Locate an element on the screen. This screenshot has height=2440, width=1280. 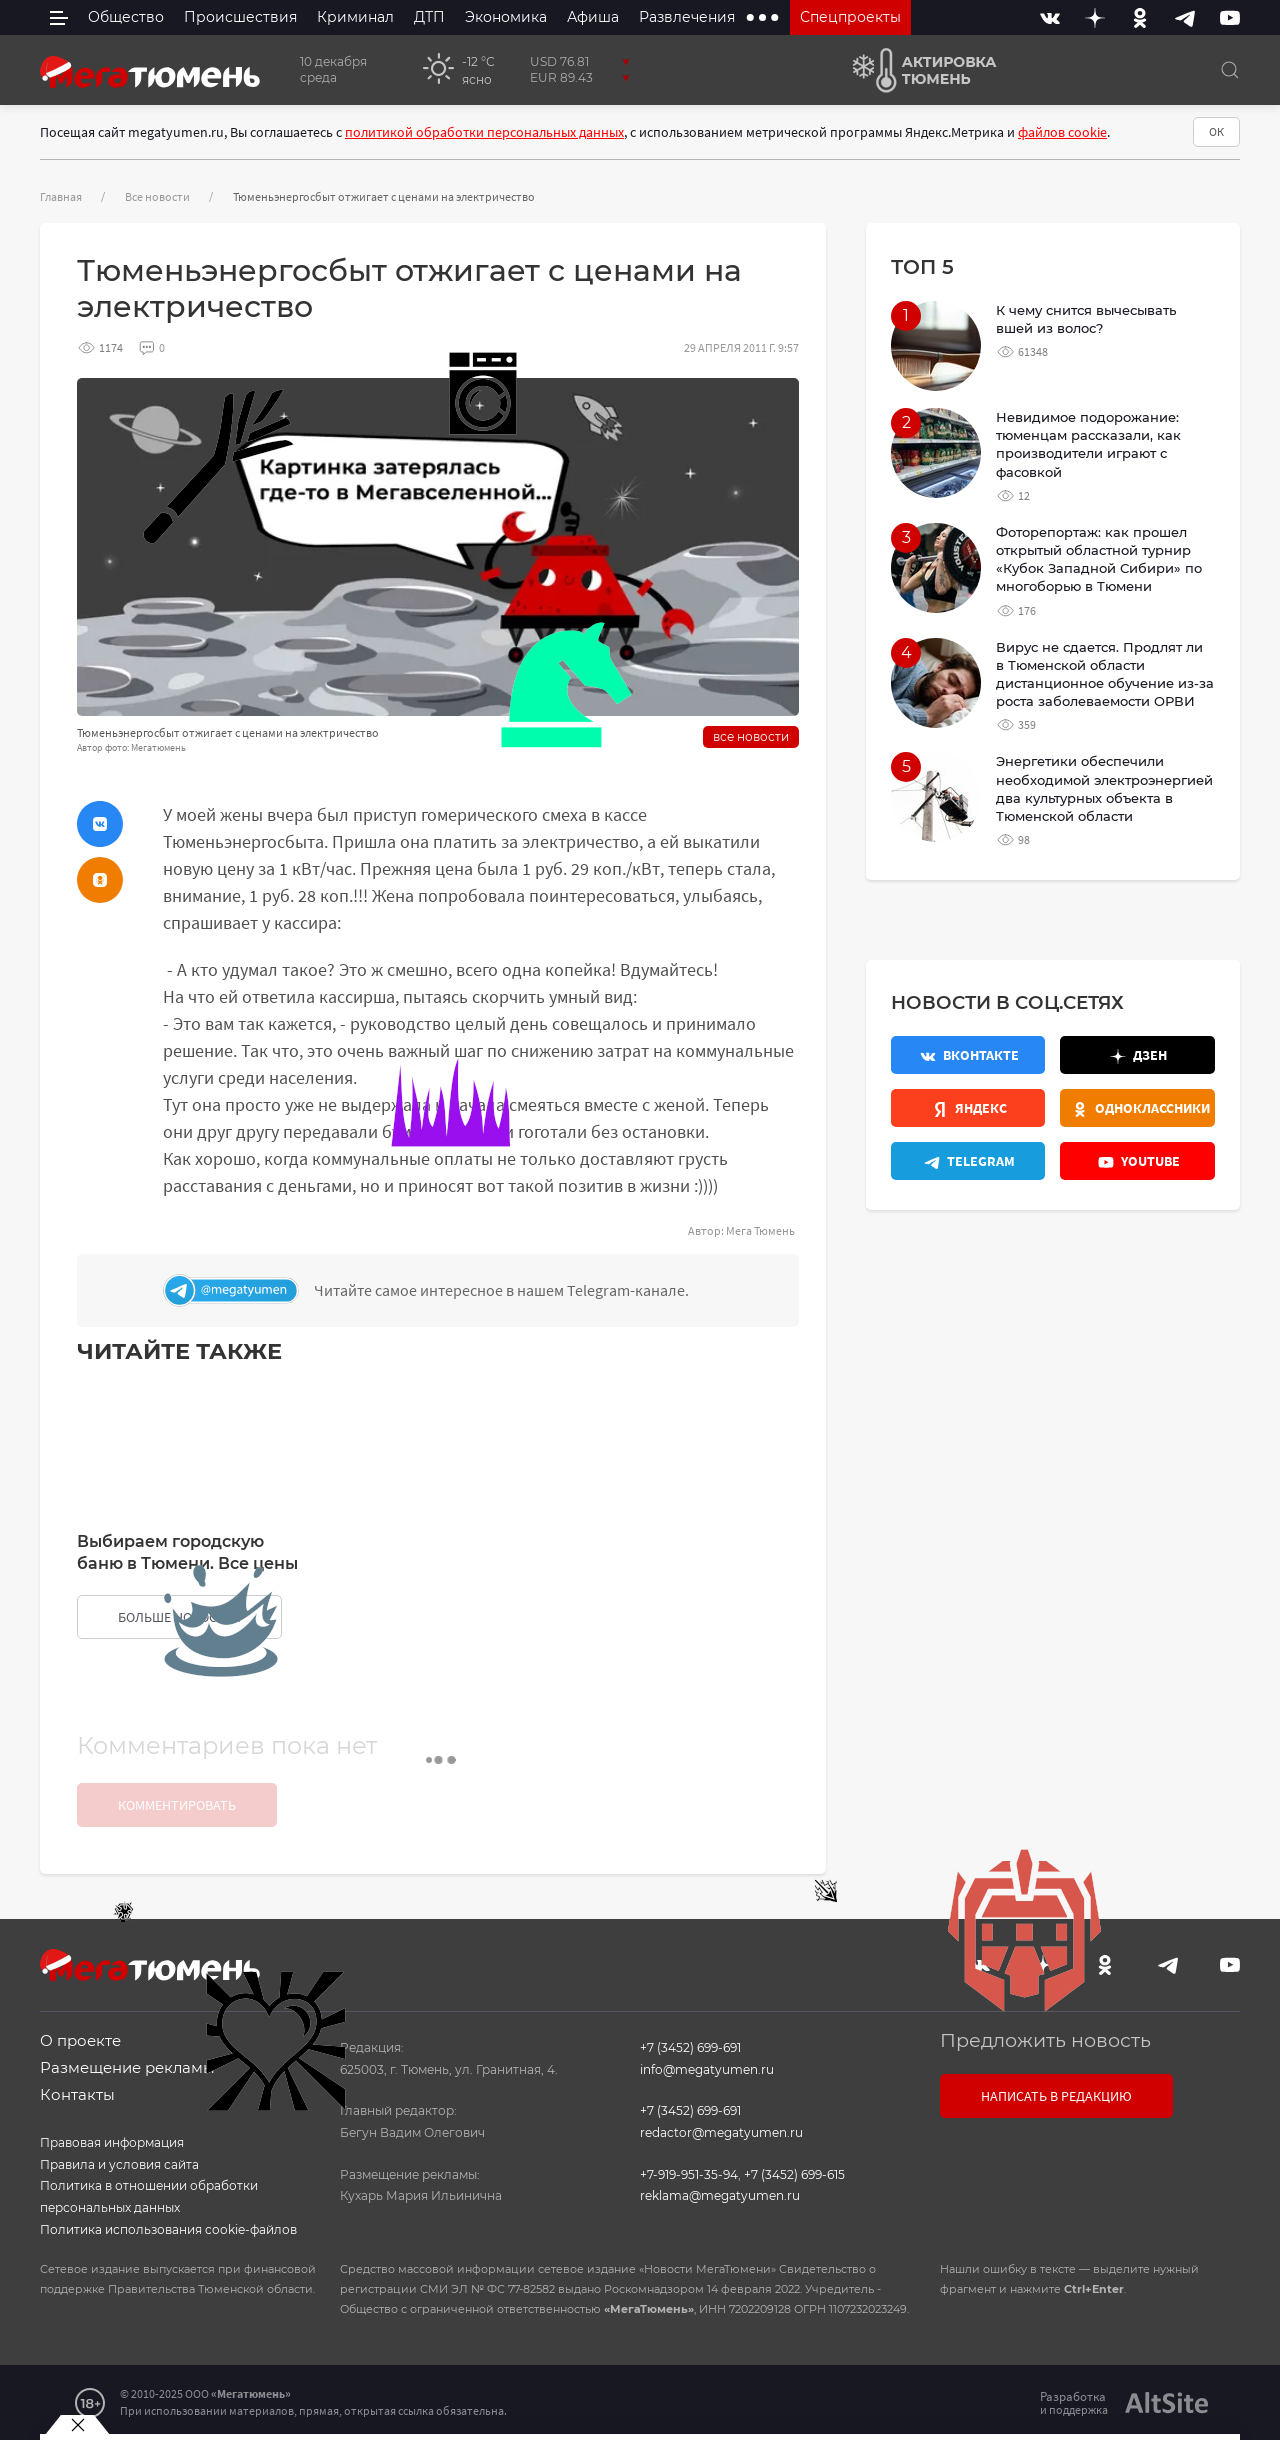
activate charged arrow ability is located at coordinates (826, 1891).